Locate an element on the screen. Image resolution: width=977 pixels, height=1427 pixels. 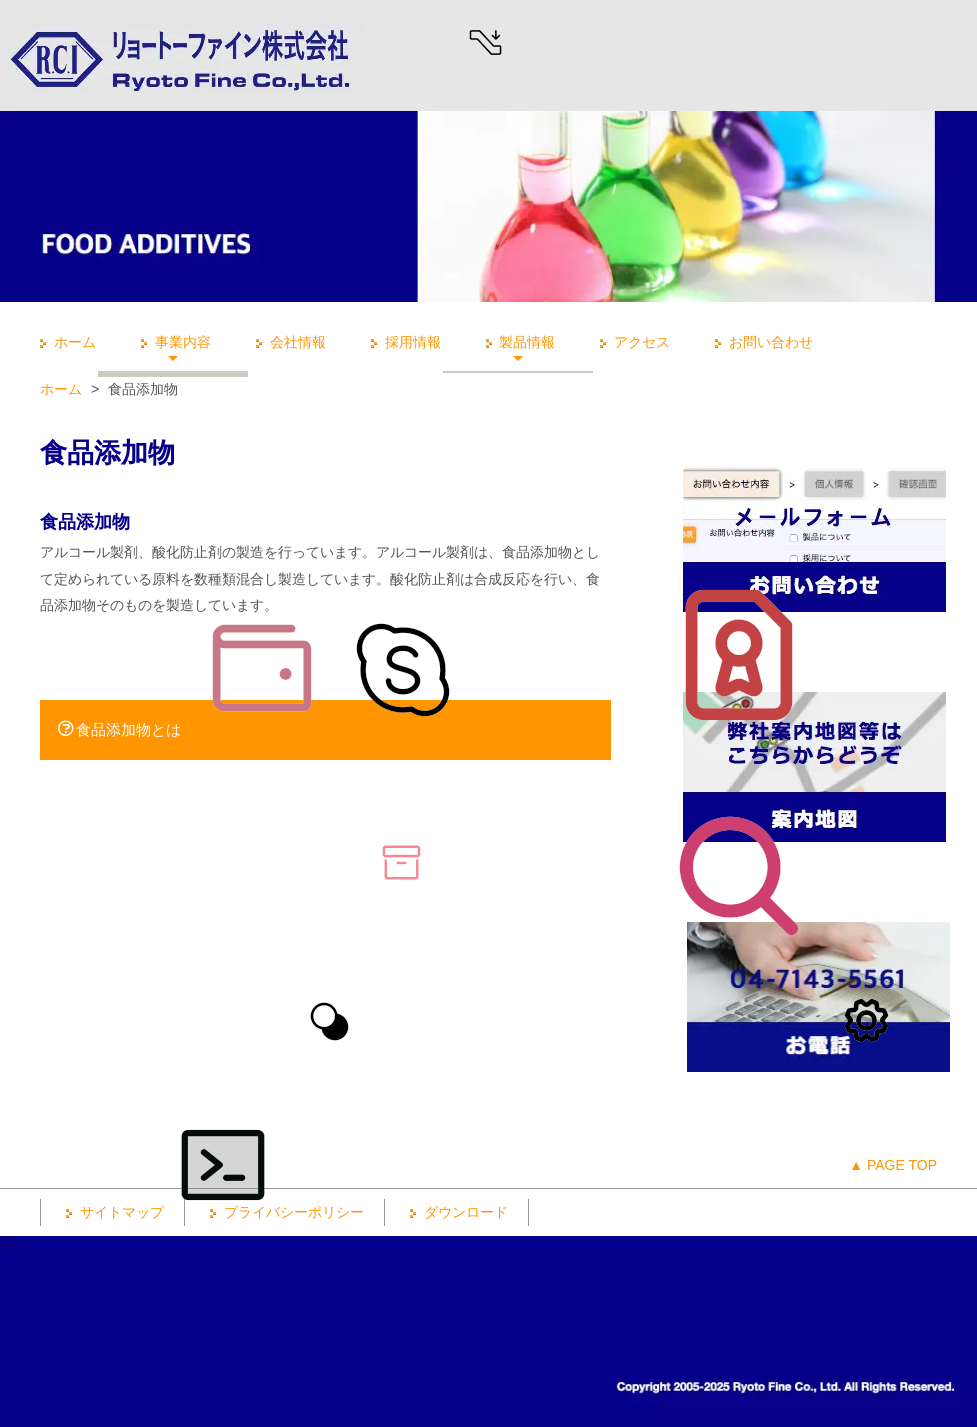
search for content or items is located at coordinates (739, 876).